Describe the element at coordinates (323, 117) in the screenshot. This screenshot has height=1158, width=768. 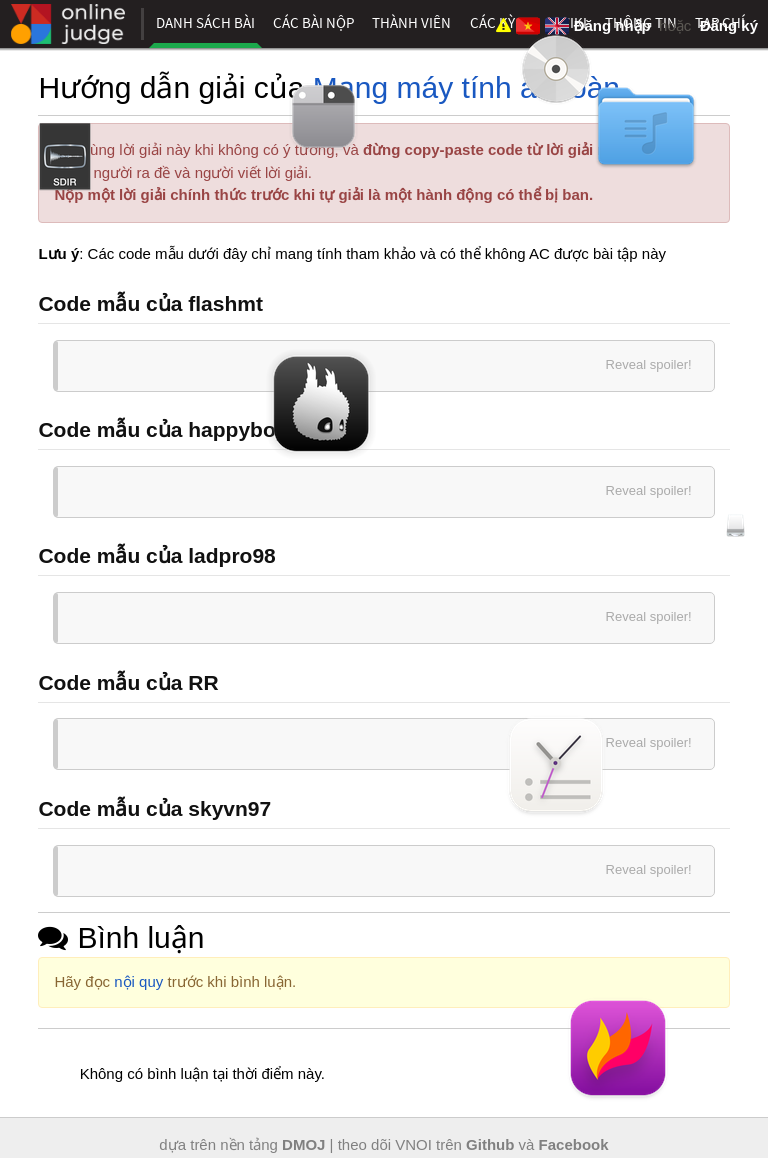
I see `open tabs preferences in system settings` at that location.